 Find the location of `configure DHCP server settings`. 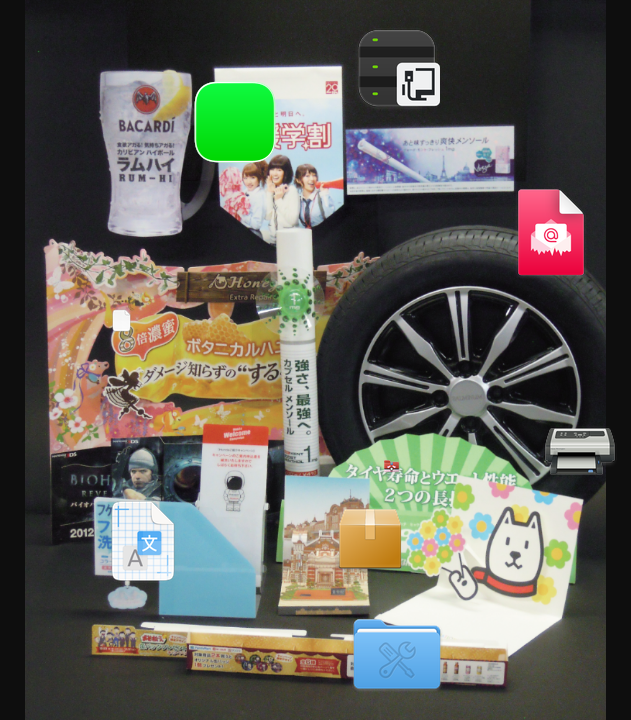

configure DHCP server settings is located at coordinates (397, 69).